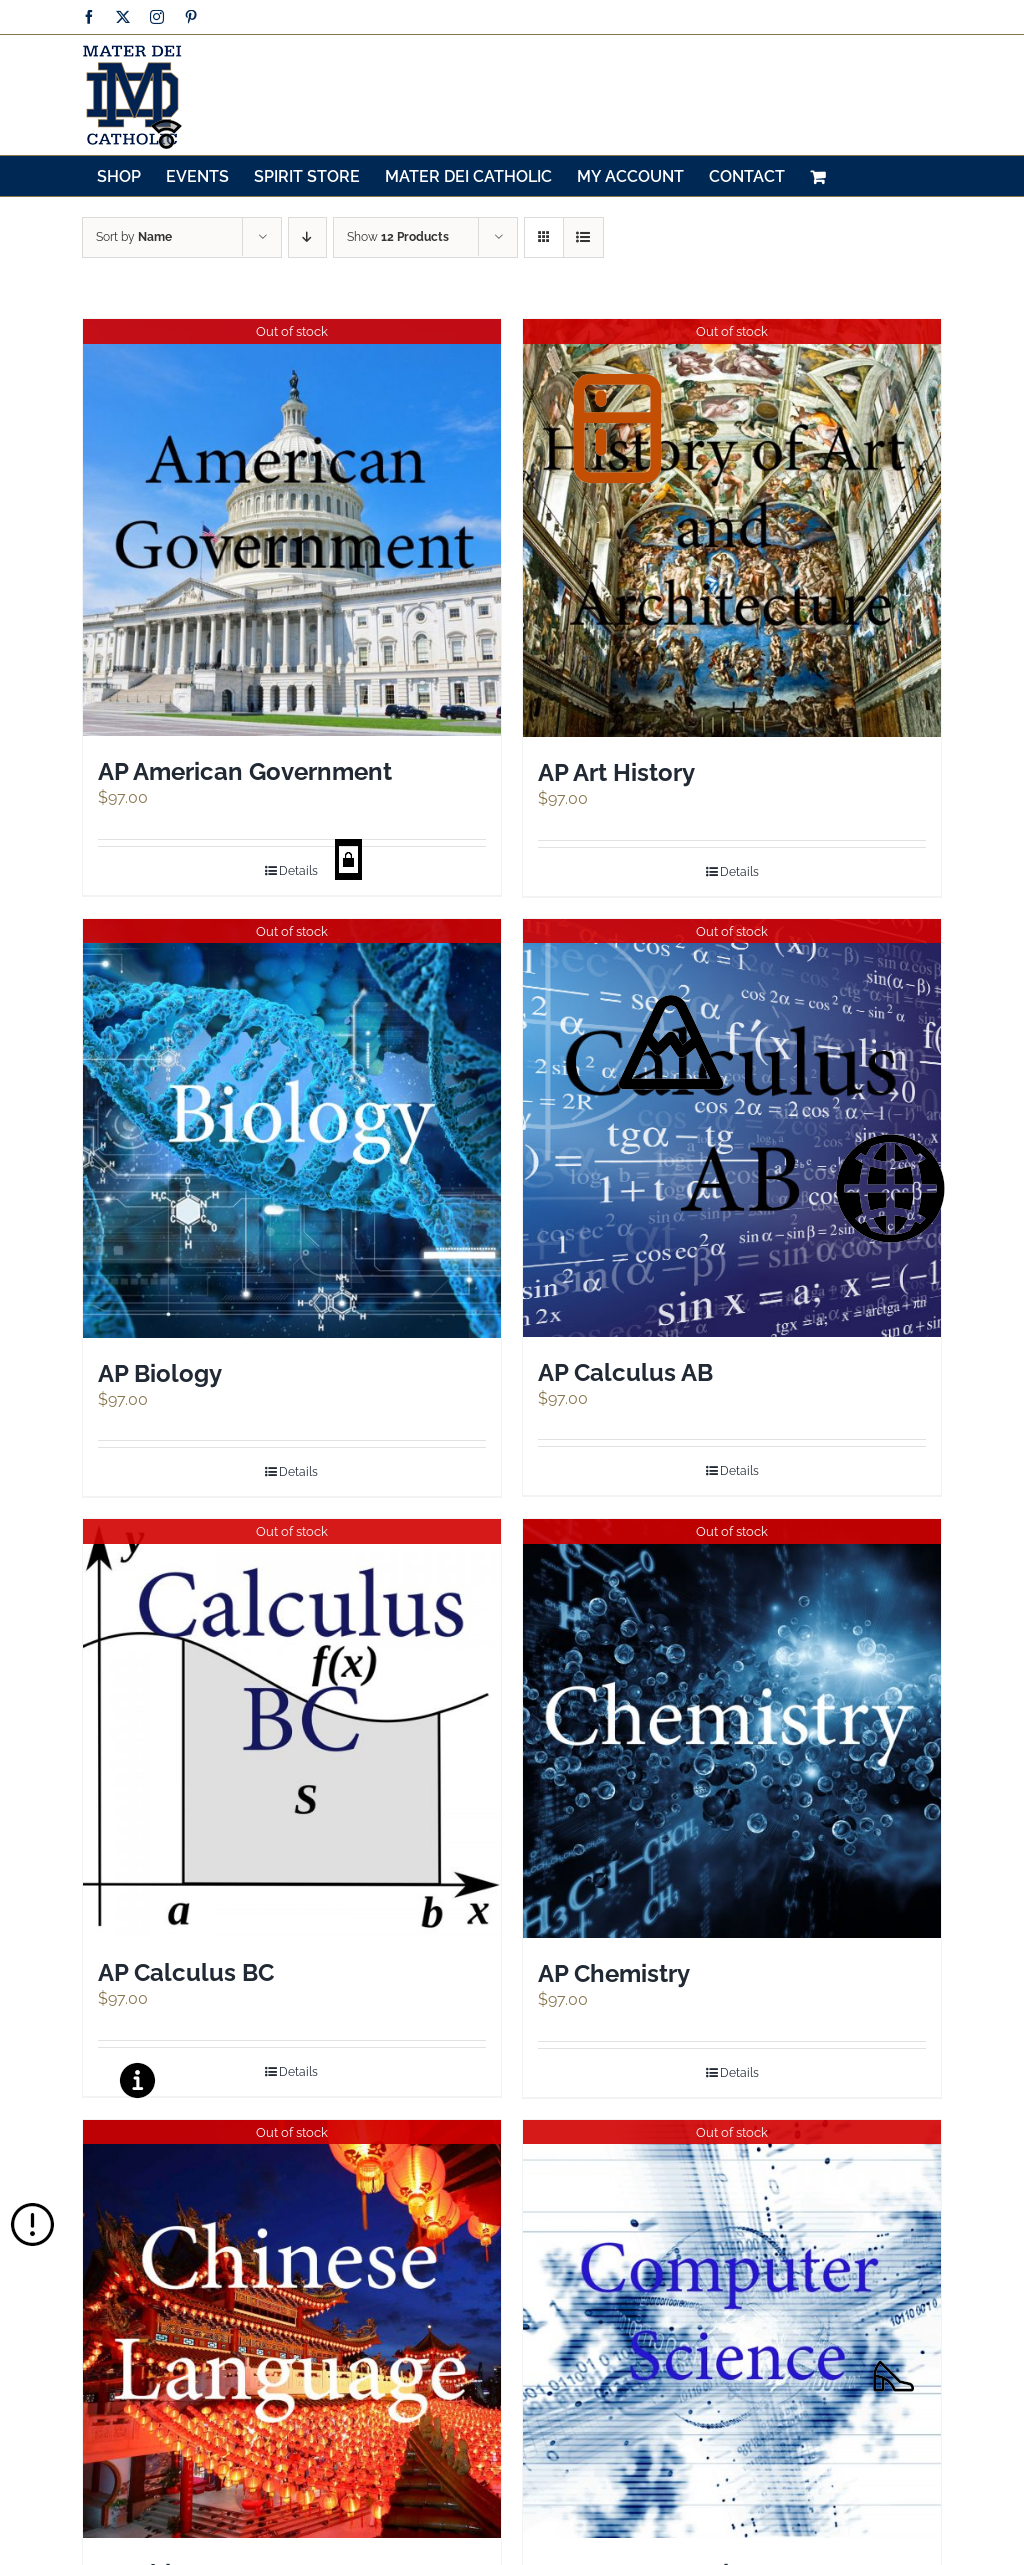  I want to click on view outdoor or hiking activities, so click(671, 1042).